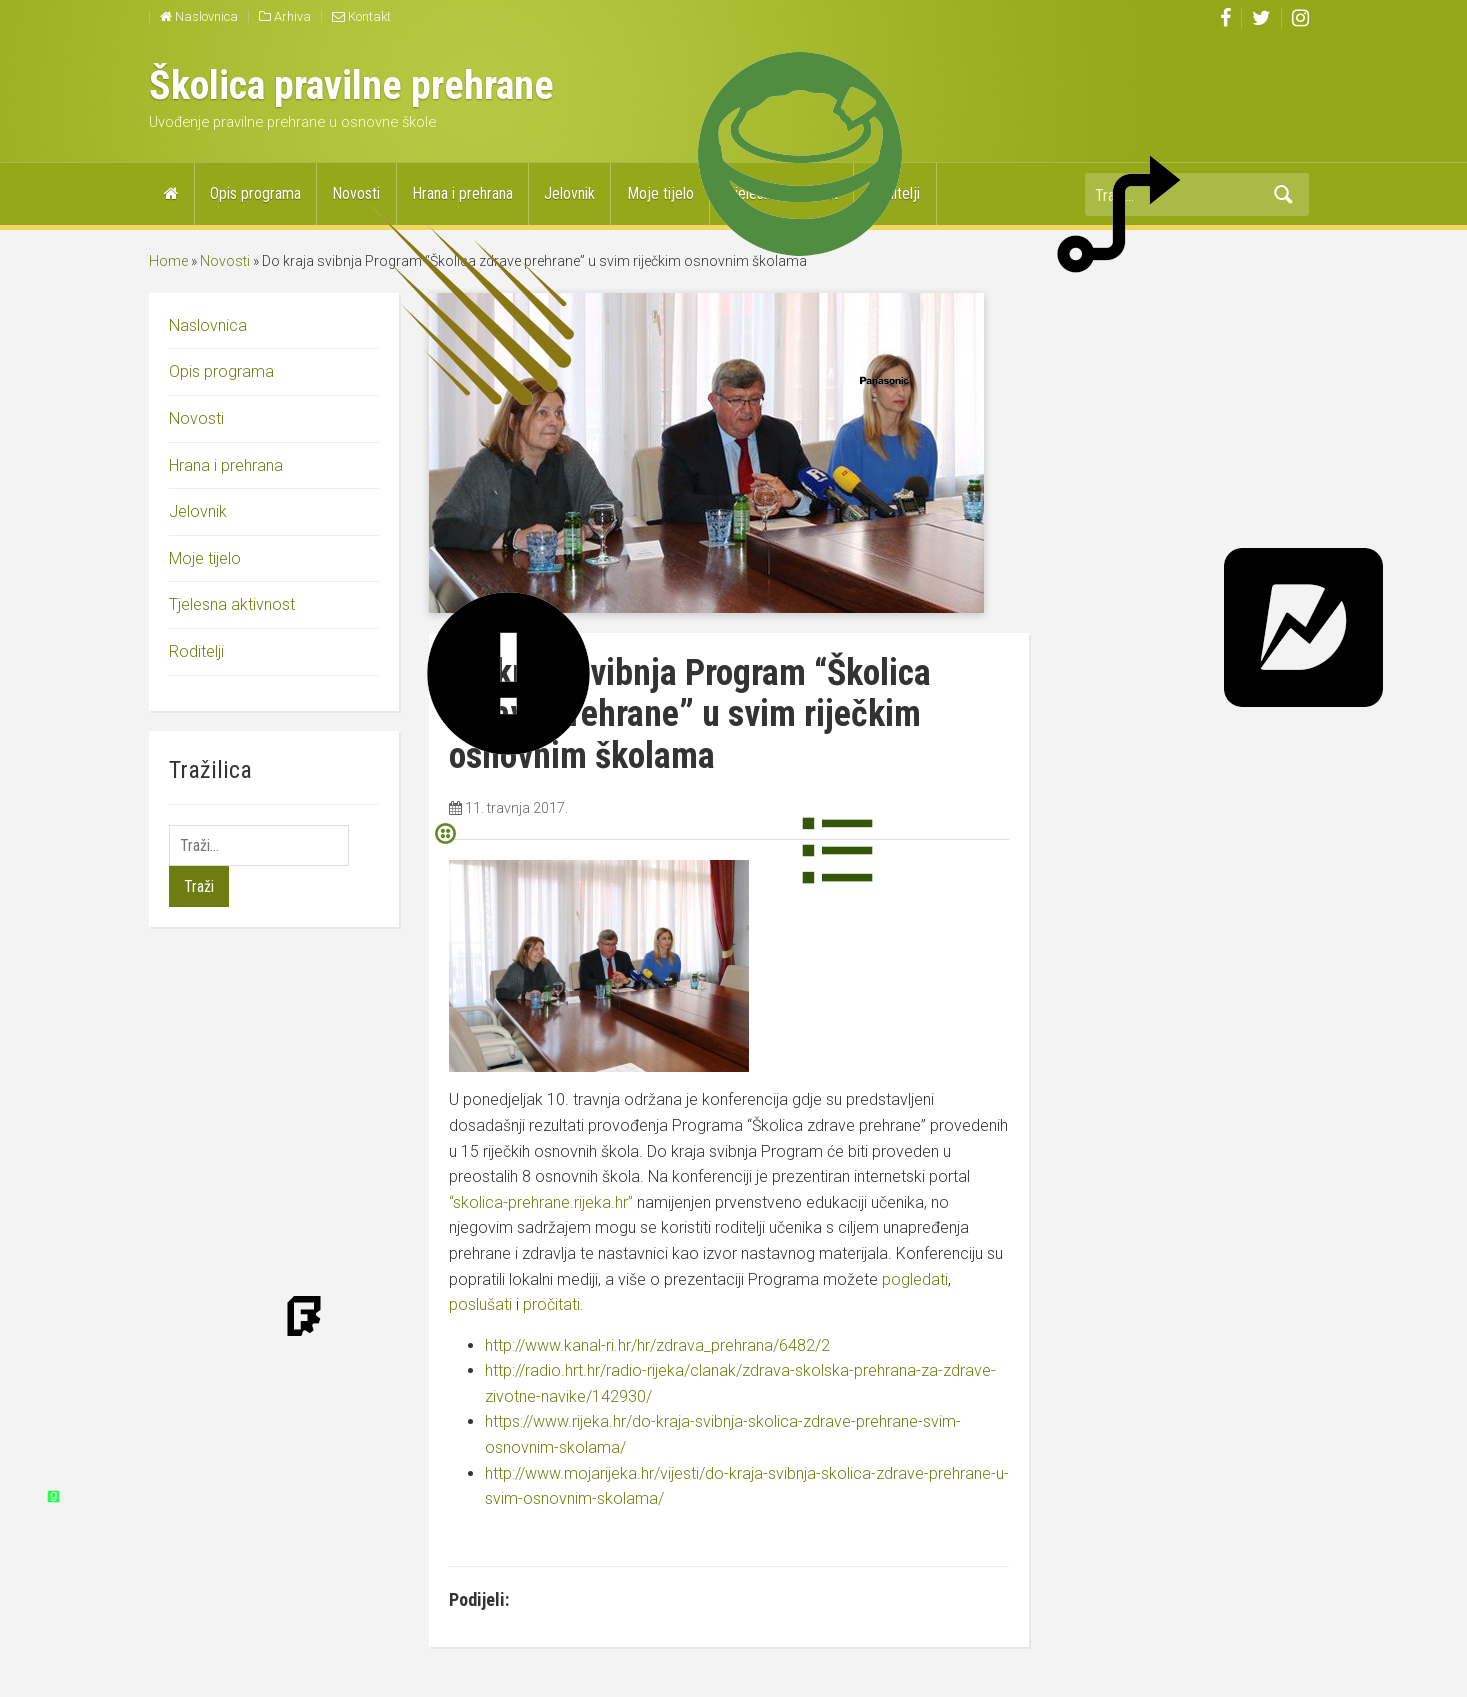 Image resolution: width=1467 pixels, height=1697 pixels. I want to click on indicates a warning or error state, so click(508, 673).